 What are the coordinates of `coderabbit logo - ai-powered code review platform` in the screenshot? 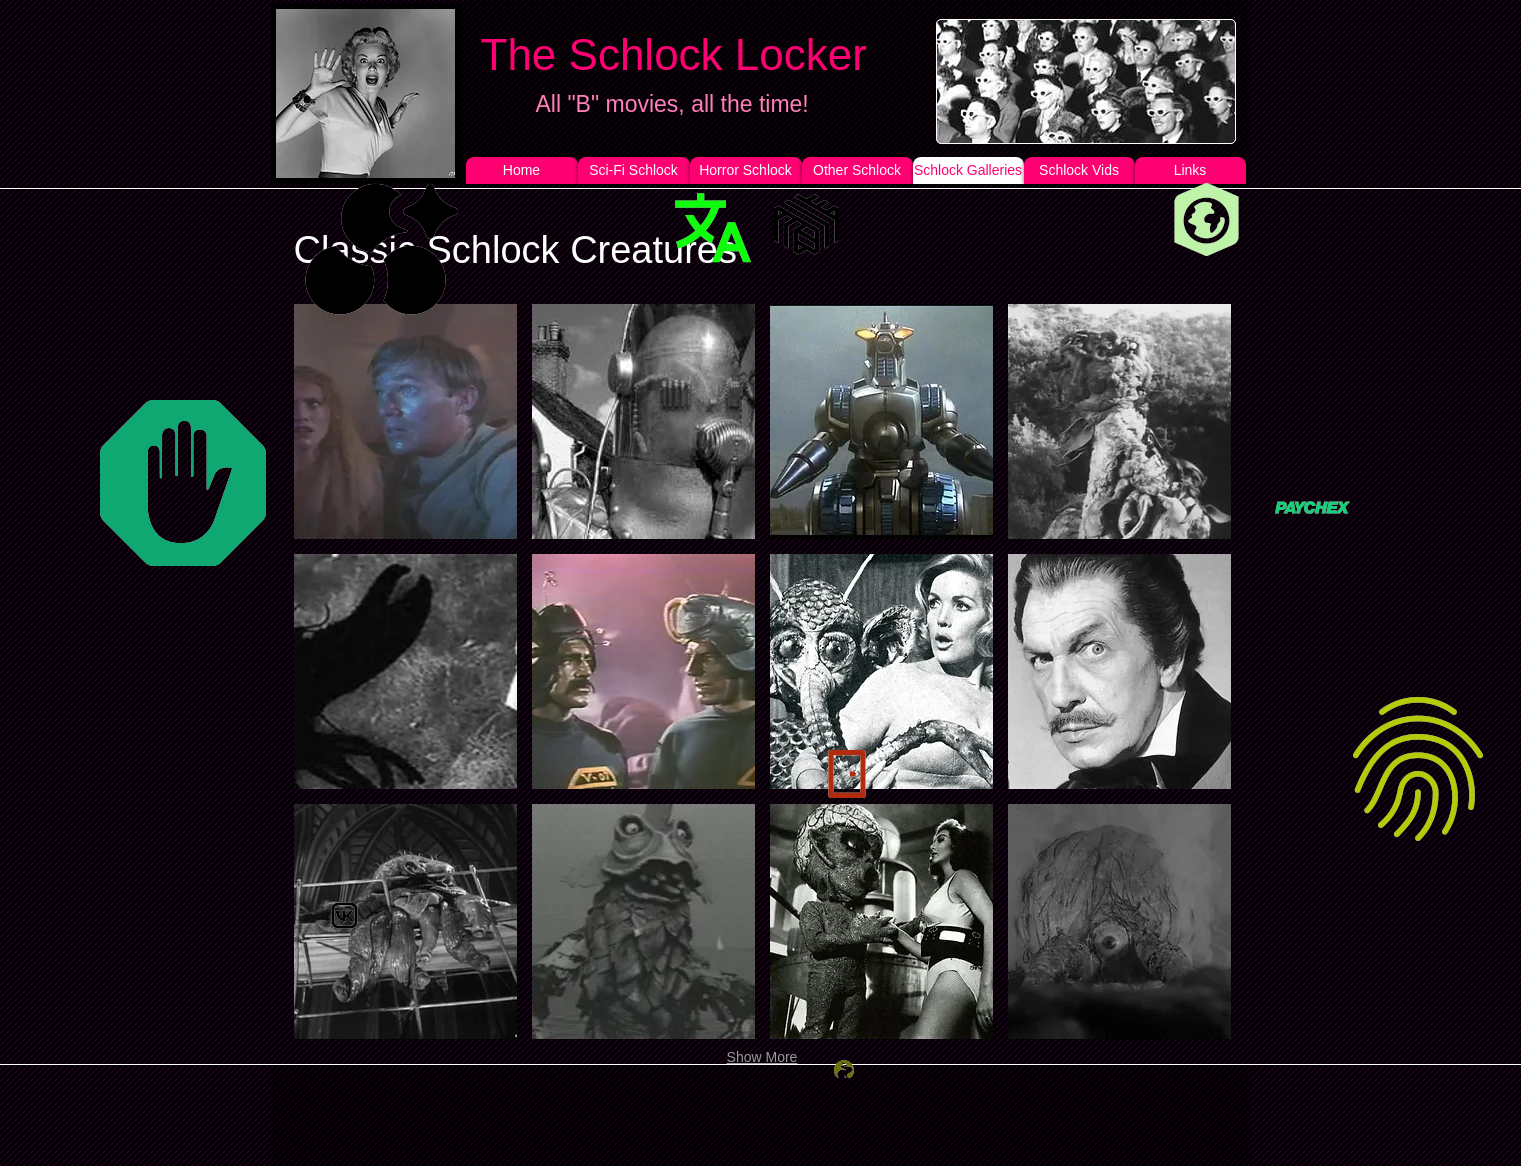 It's located at (844, 1069).